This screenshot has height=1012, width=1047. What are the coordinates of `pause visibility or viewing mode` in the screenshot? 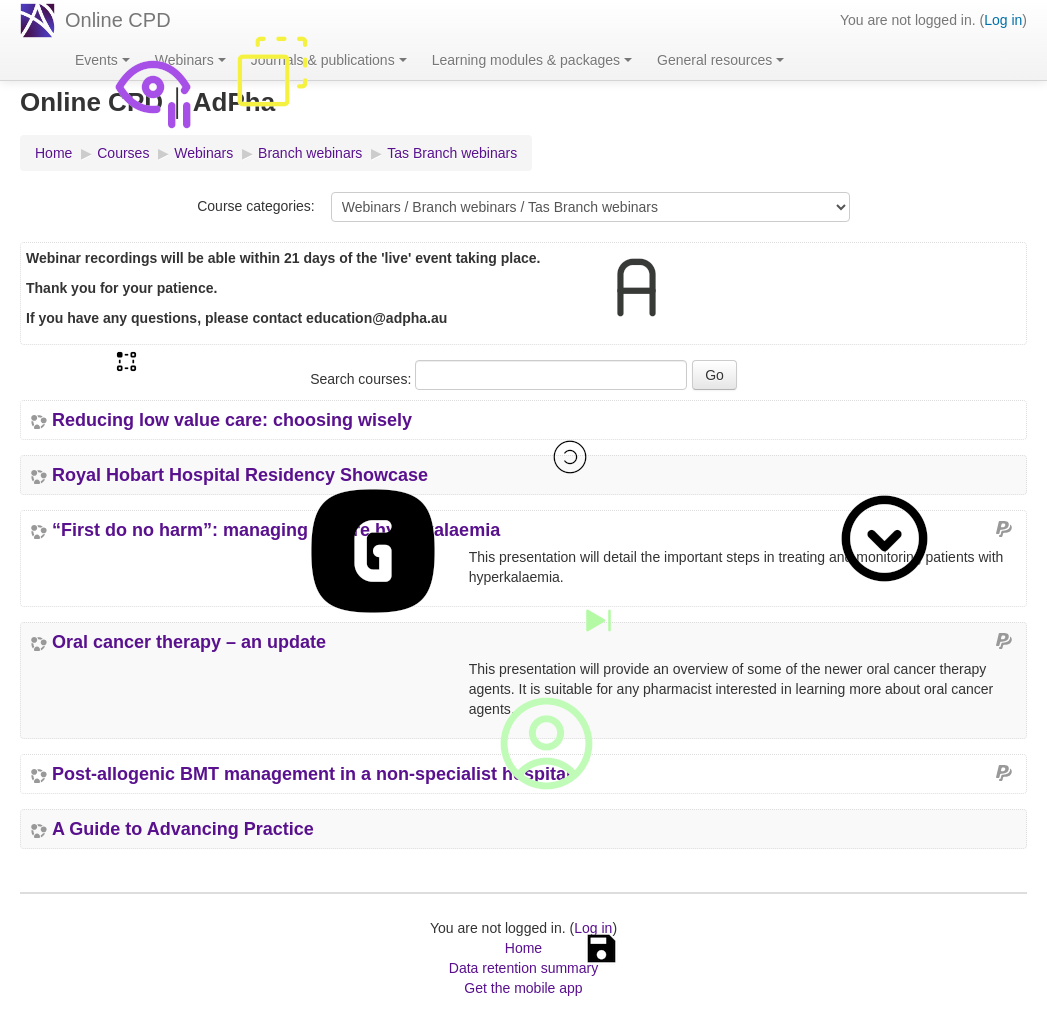 It's located at (153, 87).